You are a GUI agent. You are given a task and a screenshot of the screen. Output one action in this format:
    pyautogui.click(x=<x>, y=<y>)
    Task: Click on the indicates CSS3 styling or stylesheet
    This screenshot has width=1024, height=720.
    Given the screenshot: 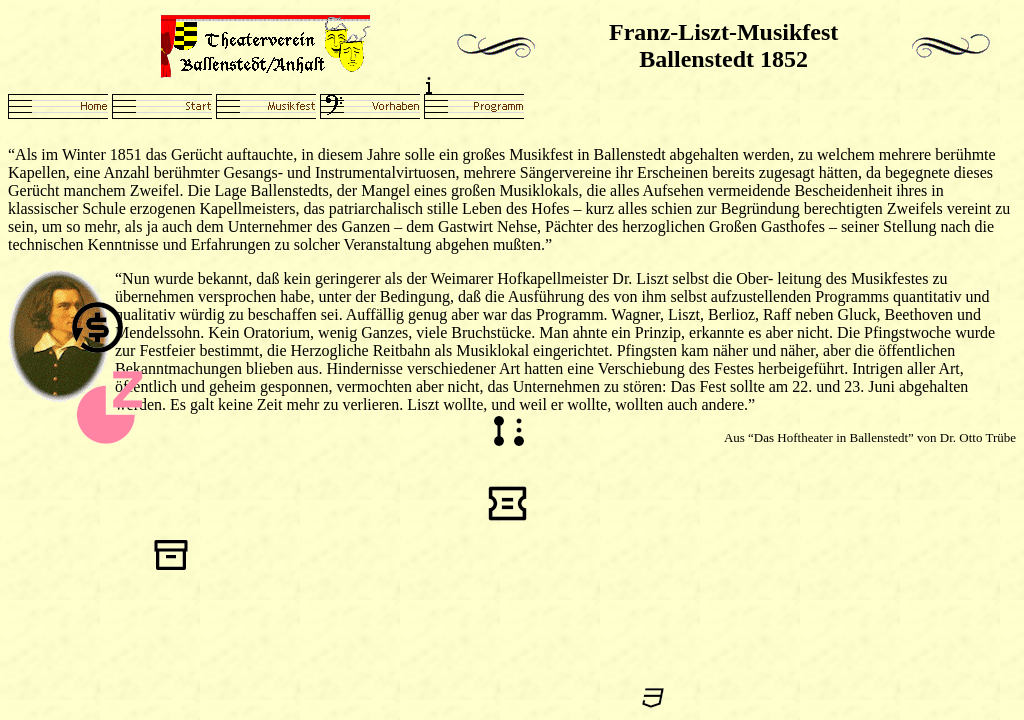 What is the action you would take?
    pyautogui.click(x=653, y=698)
    